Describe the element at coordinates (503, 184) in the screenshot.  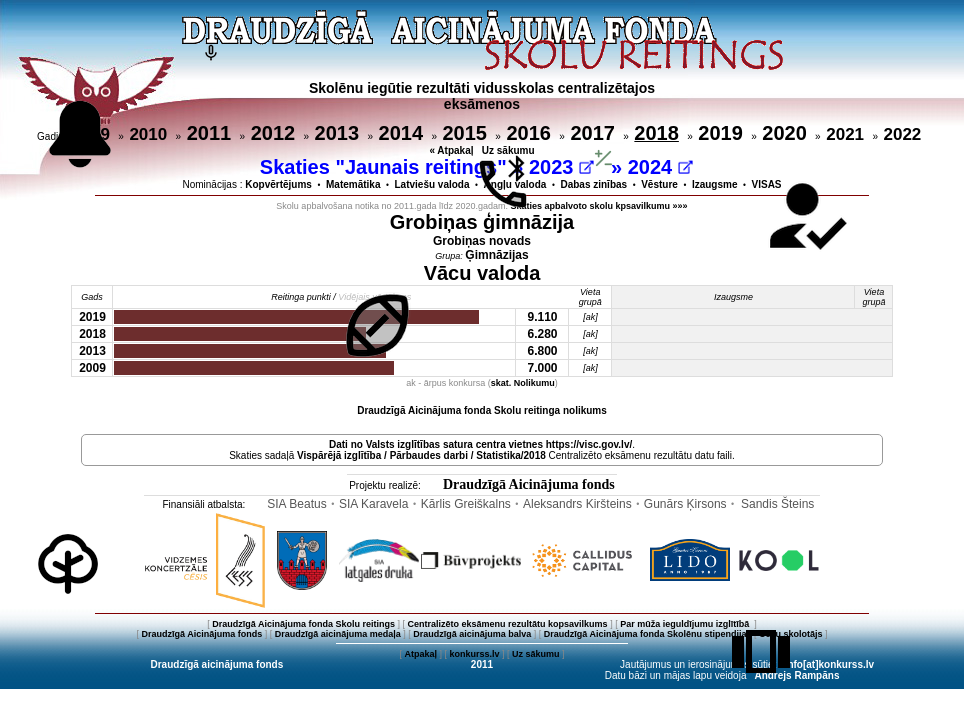
I see `phone call connected via bluetooth speaker` at that location.